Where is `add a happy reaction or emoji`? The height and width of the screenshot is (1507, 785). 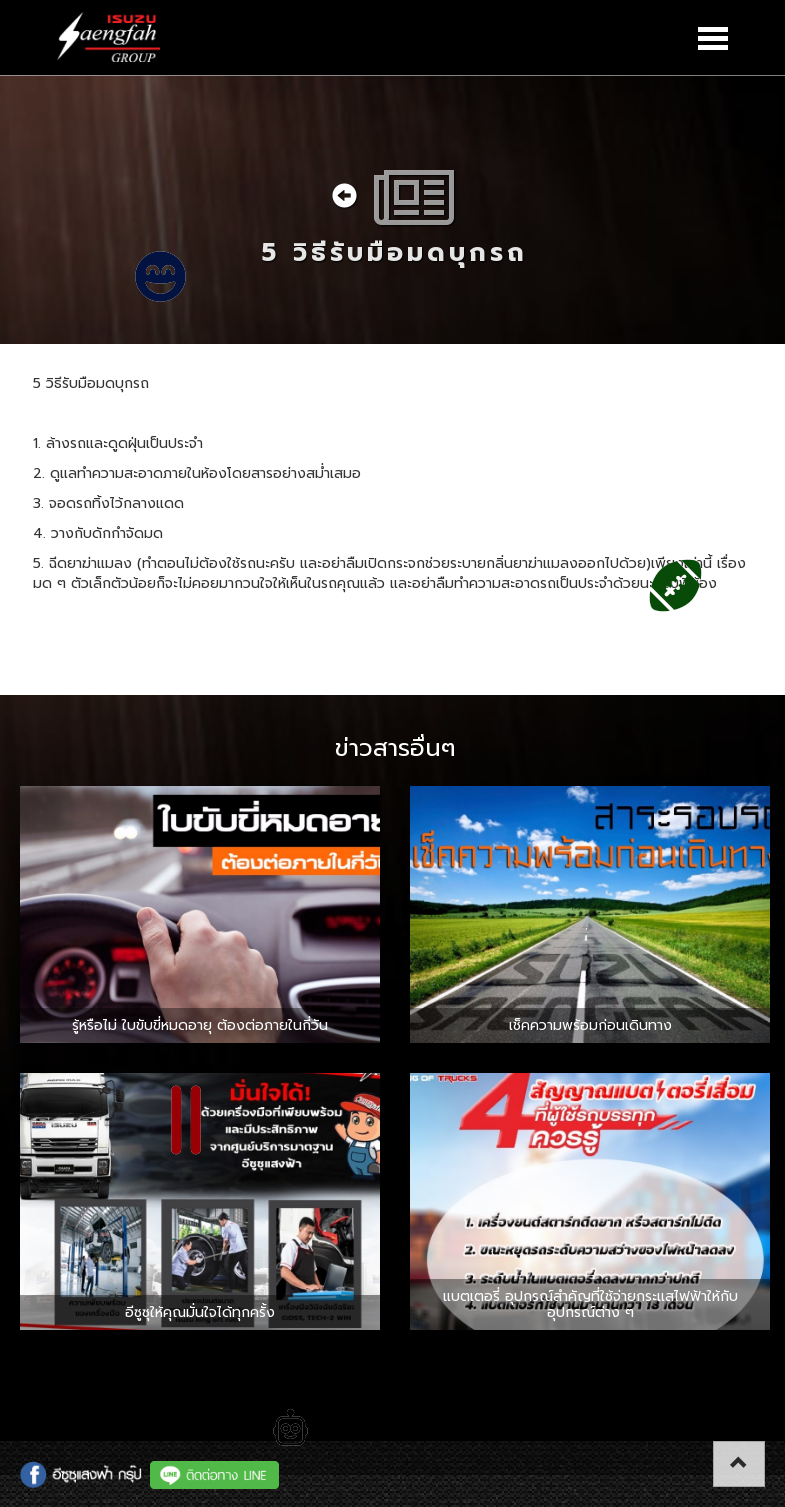 add a happy reaction or emoji is located at coordinates (160, 276).